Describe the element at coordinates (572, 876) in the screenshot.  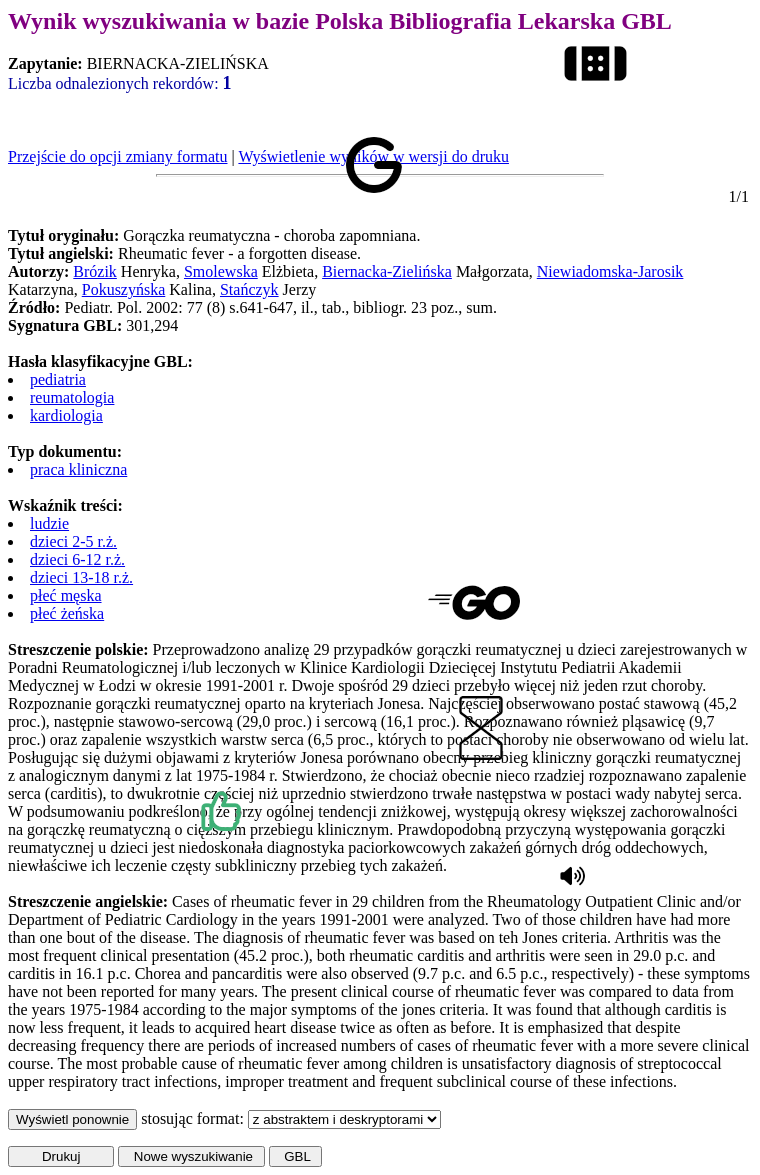
I see `volume is set to high` at that location.